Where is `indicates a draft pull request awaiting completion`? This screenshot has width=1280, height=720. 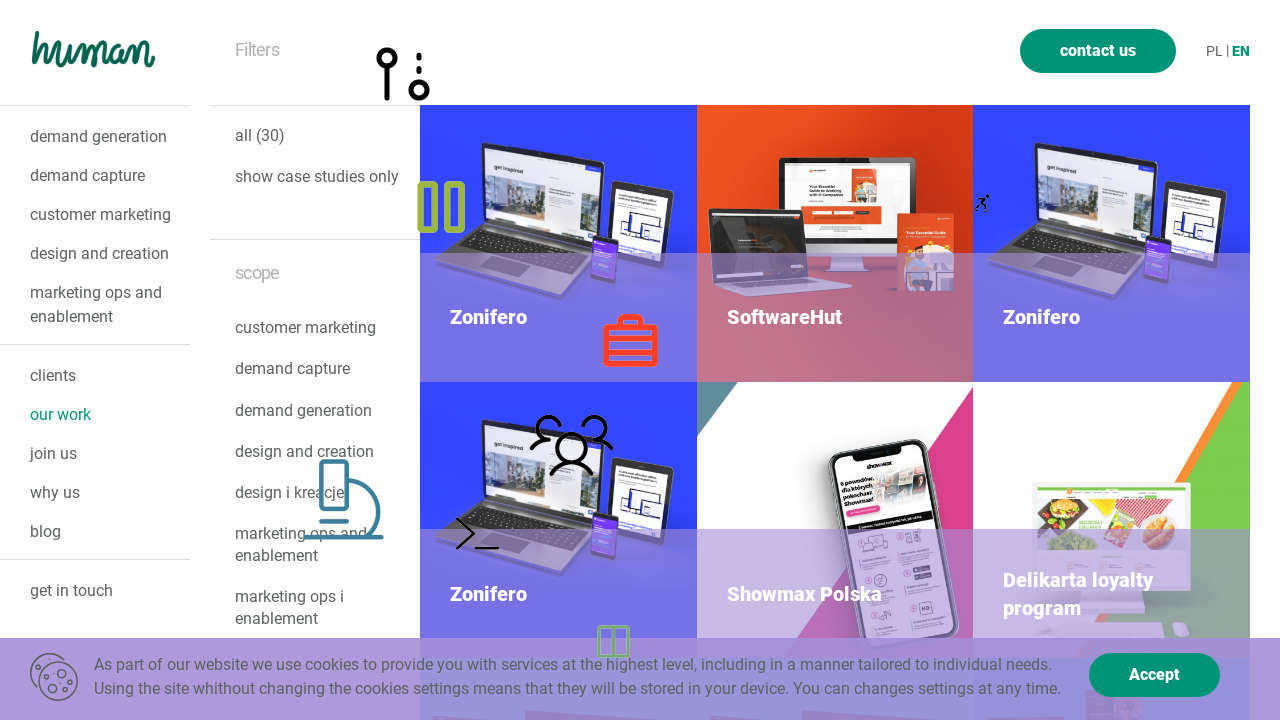 indicates a draft pull request awaiting completion is located at coordinates (403, 74).